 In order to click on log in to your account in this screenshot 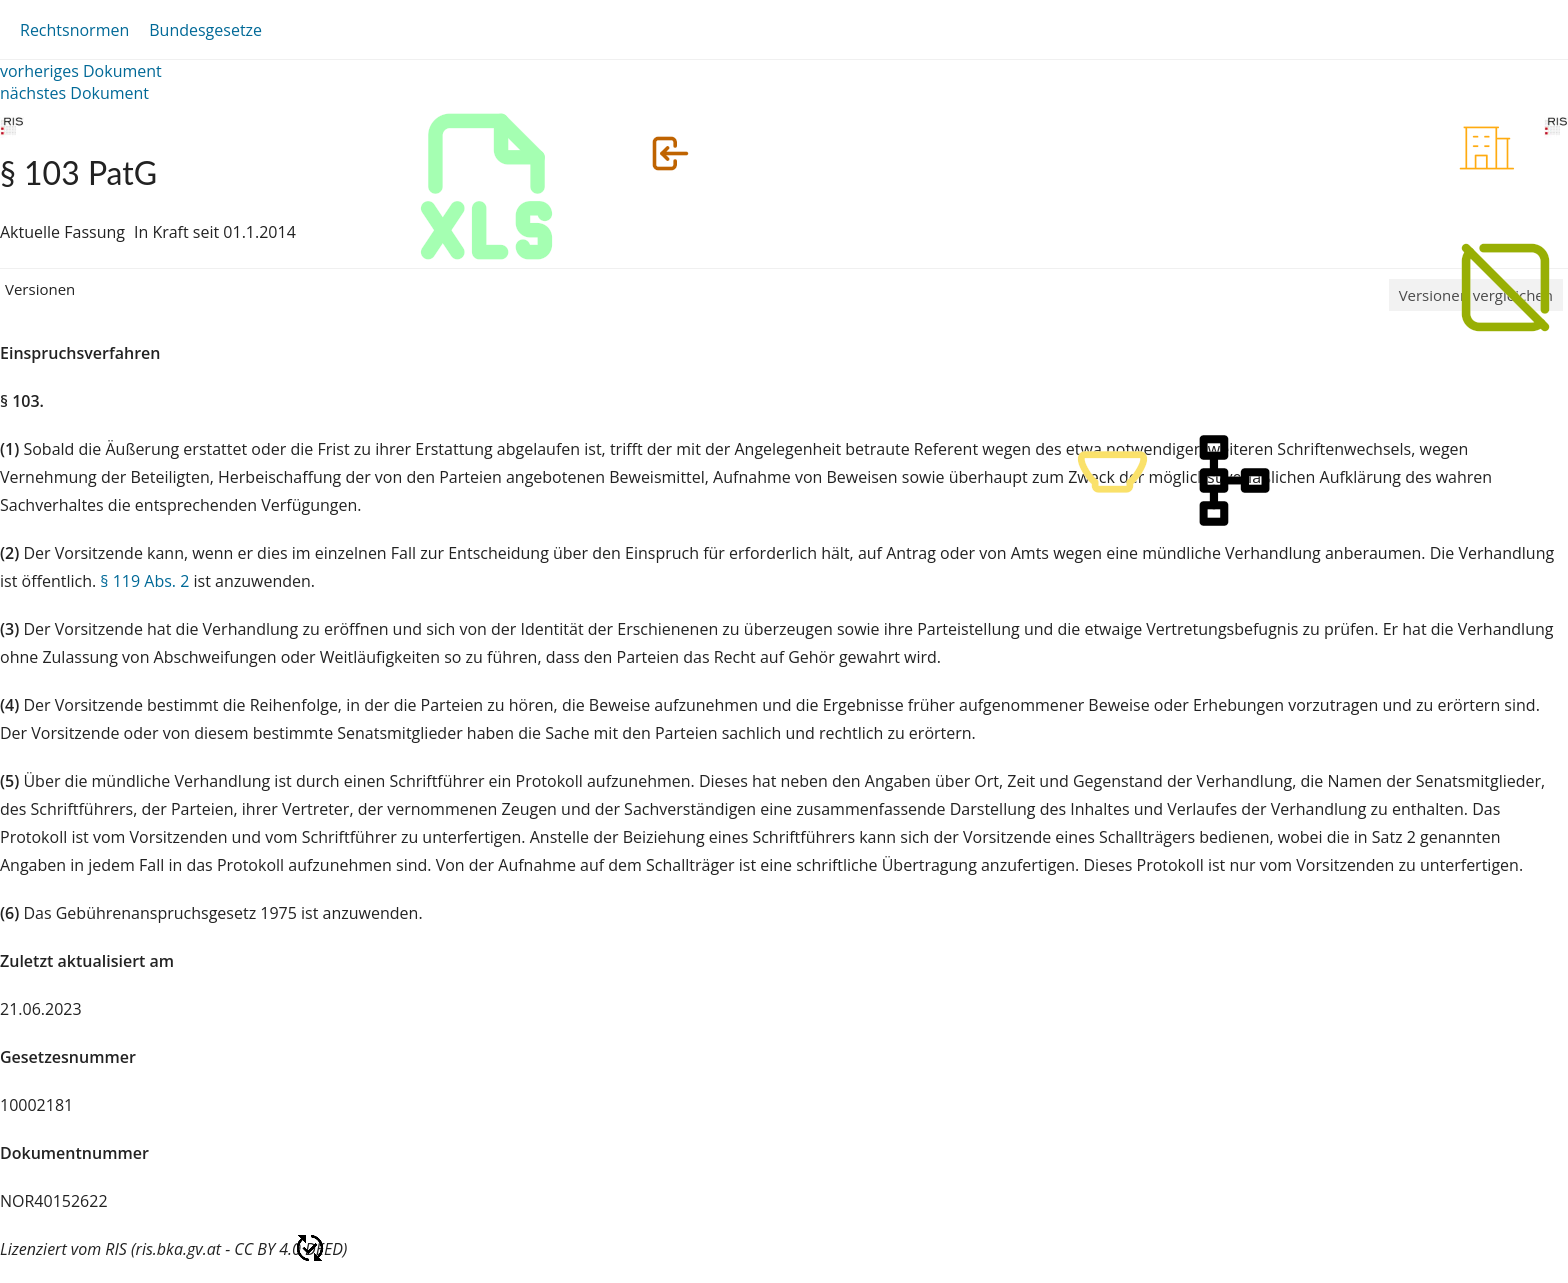, I will do `click(669, 153)`.